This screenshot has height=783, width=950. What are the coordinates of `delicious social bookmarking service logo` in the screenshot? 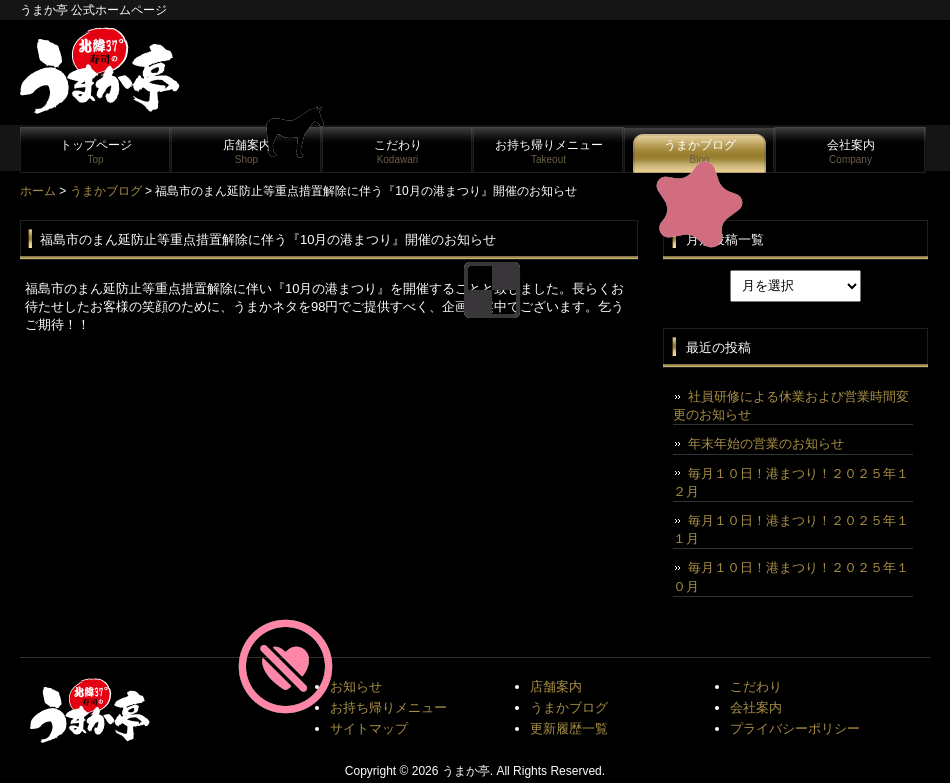 It's located at (492, 290).